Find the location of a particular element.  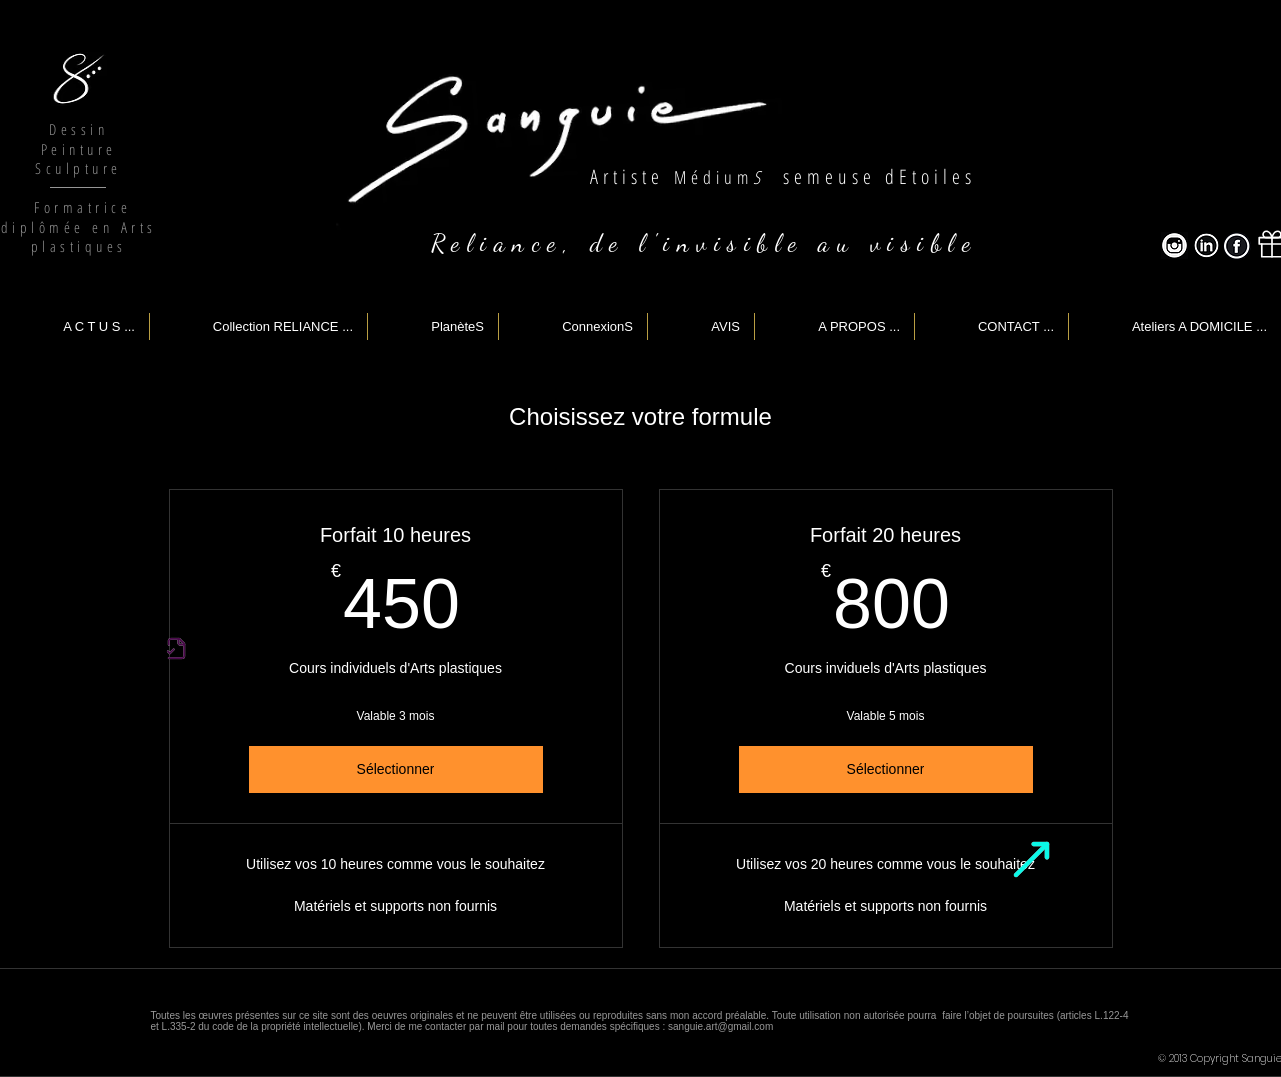

move item to upper right position is located at coordinates (1031, 859).